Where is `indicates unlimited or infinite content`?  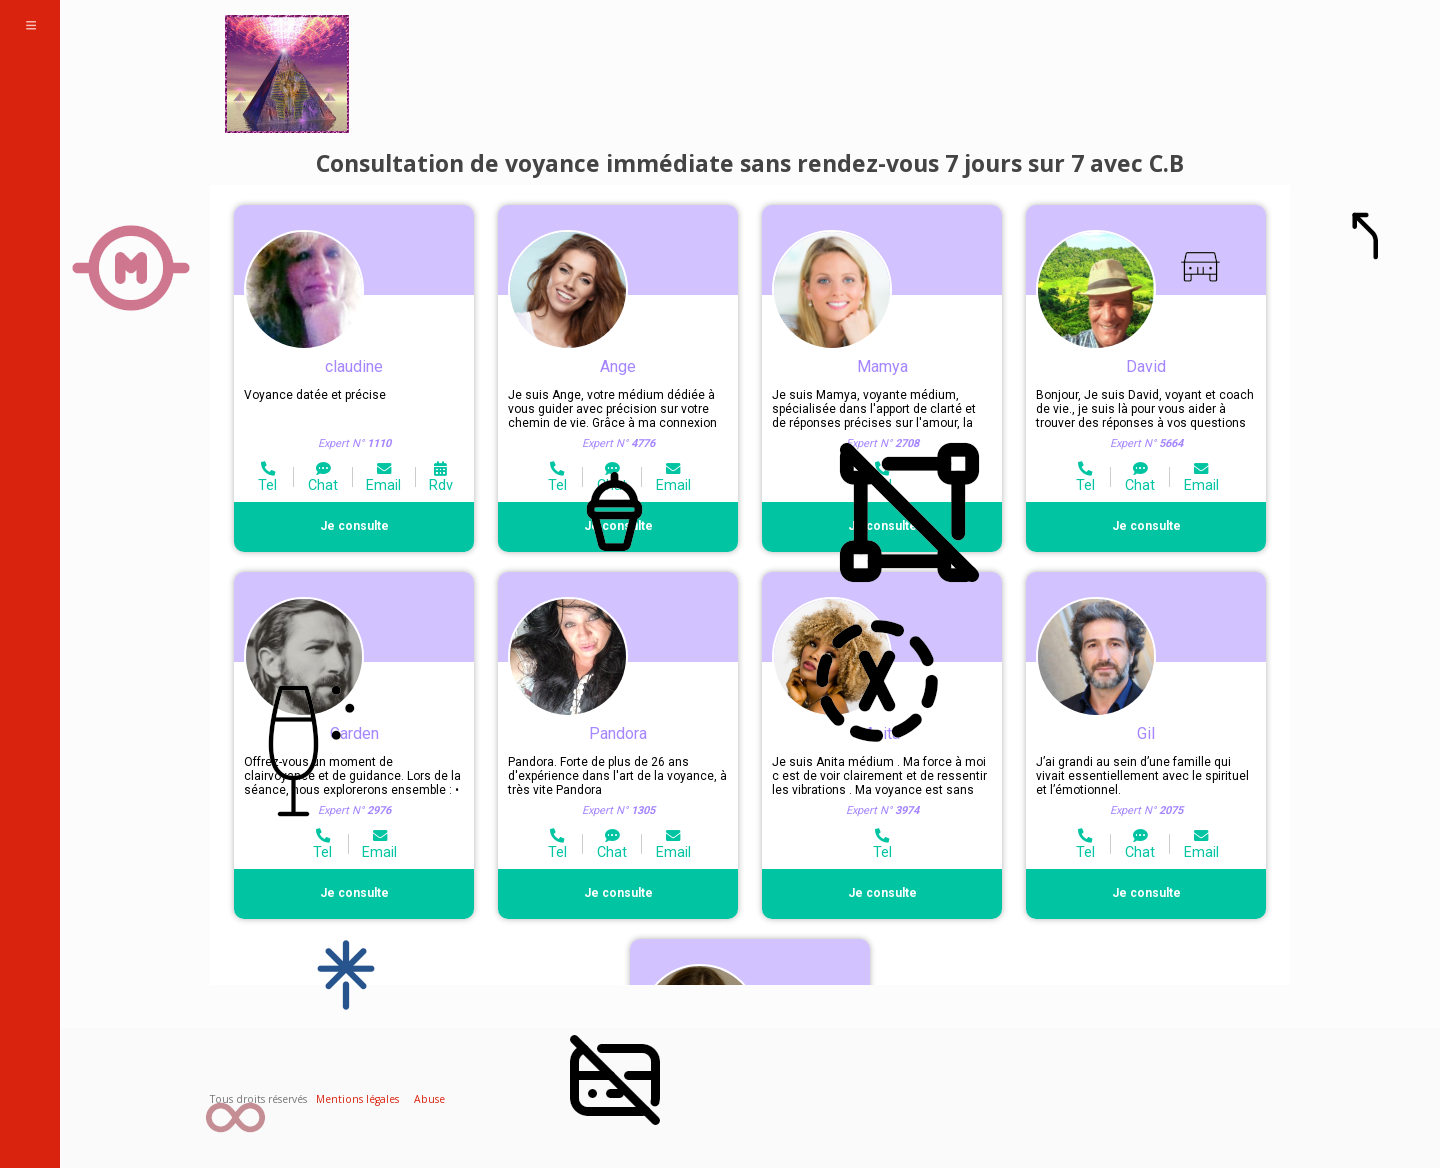
indicates unlimited or infinite content is located at coordinates (235, 1117).